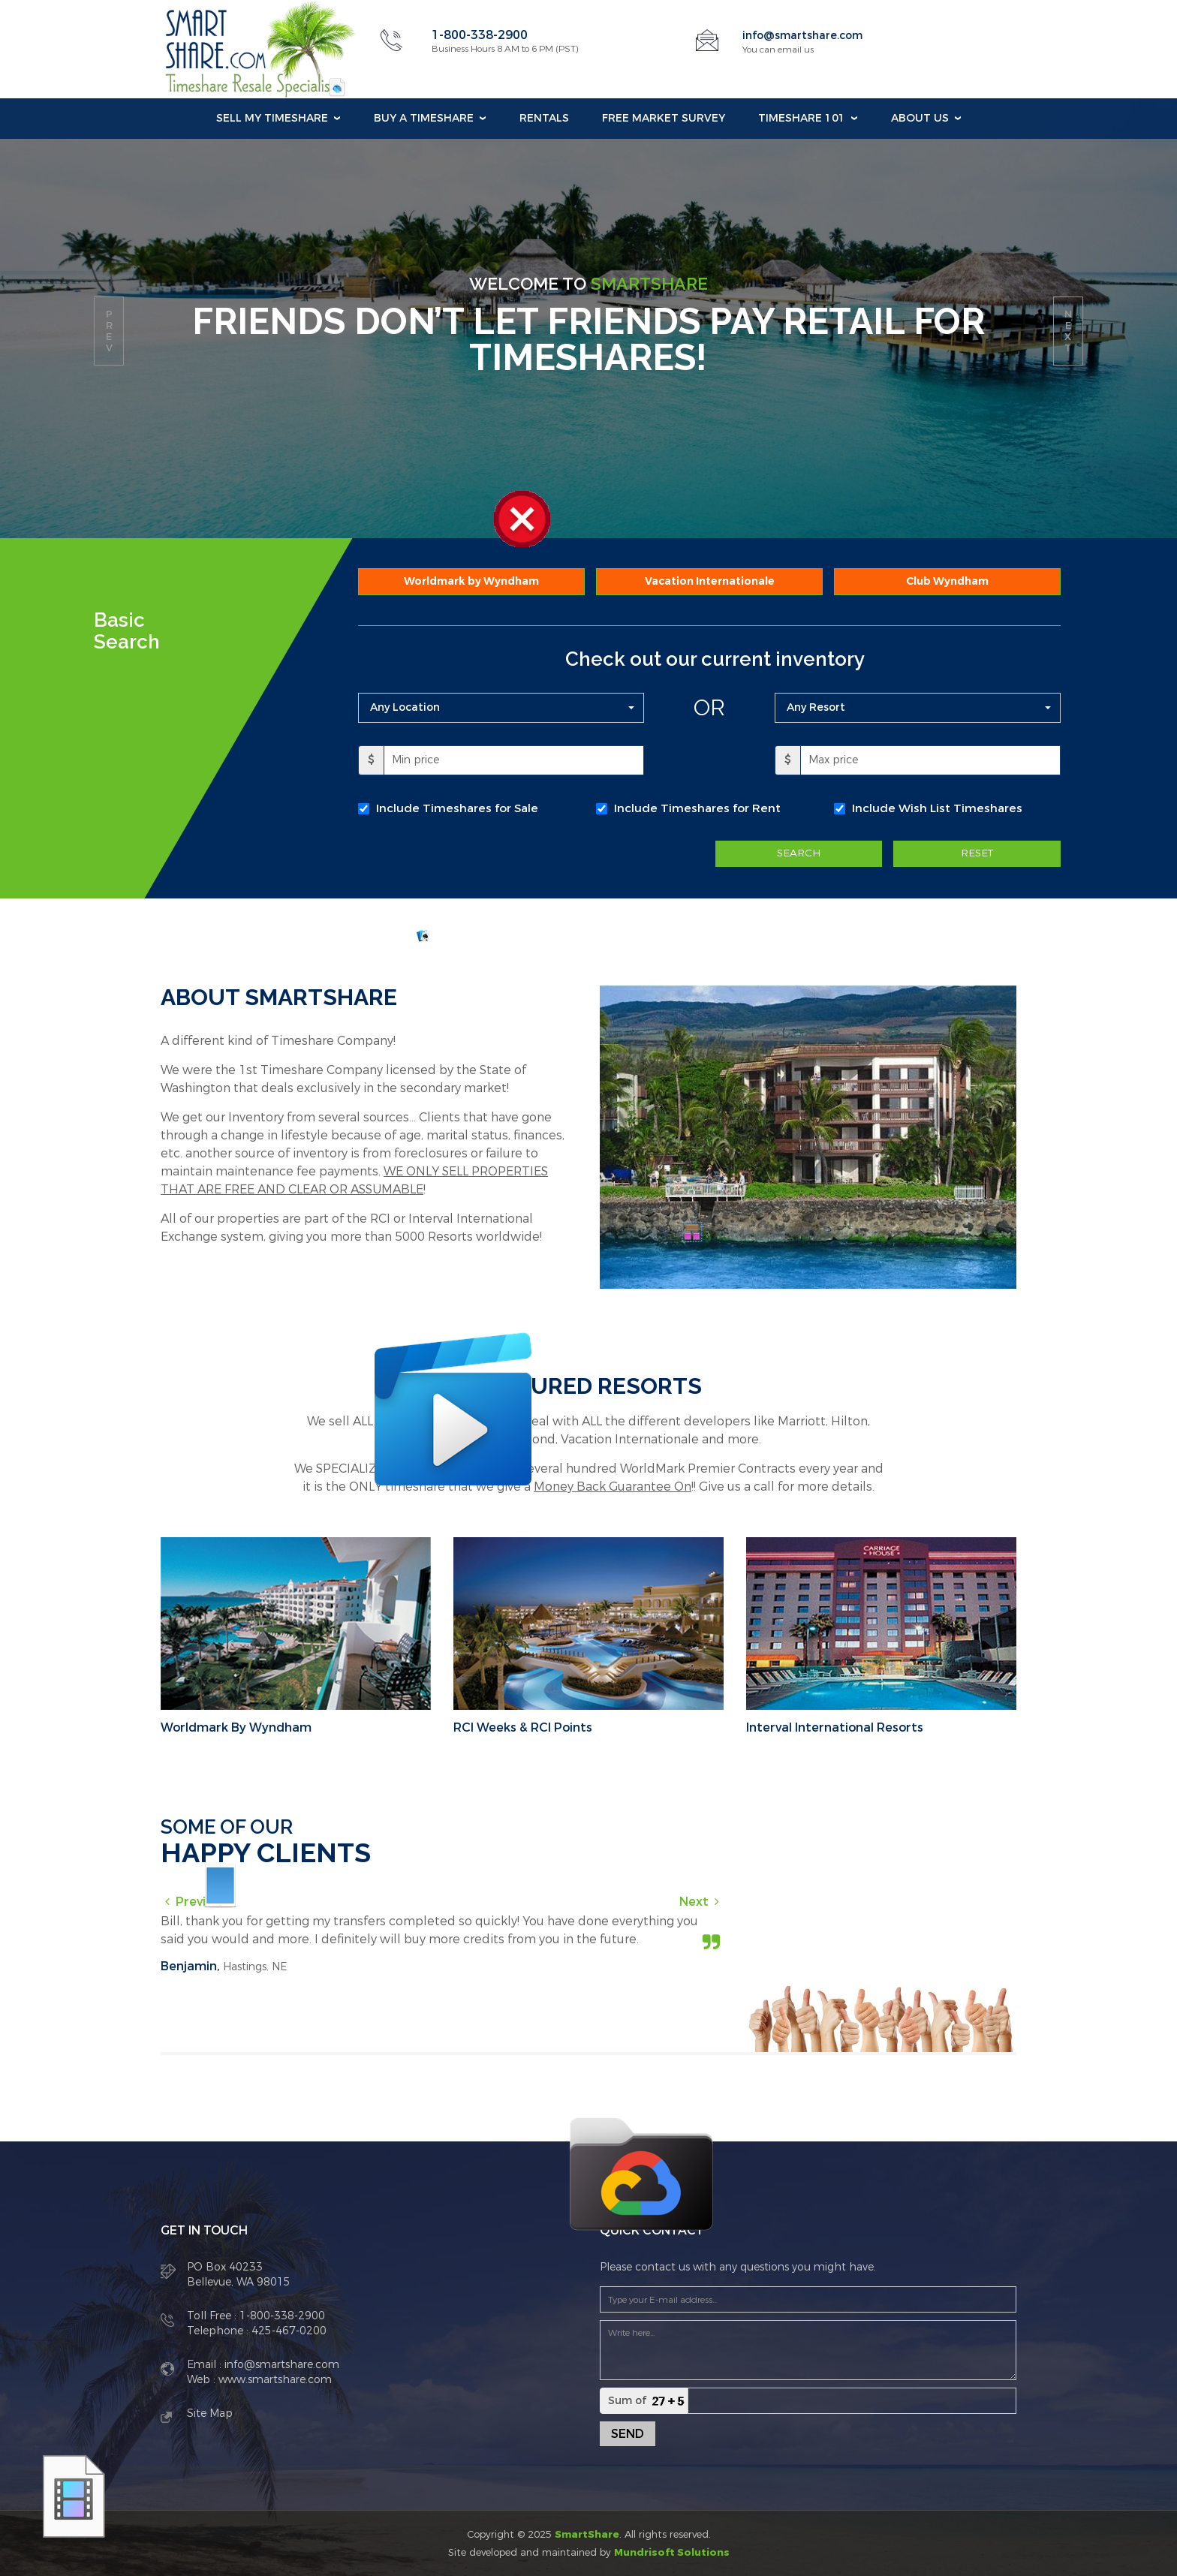 The height and width of the screenshot is (2576, 1177). What do you see at coordinates (423, 936) in the screenshot?
I see `open the solitaire card game app` at bounding box center [423, 936].